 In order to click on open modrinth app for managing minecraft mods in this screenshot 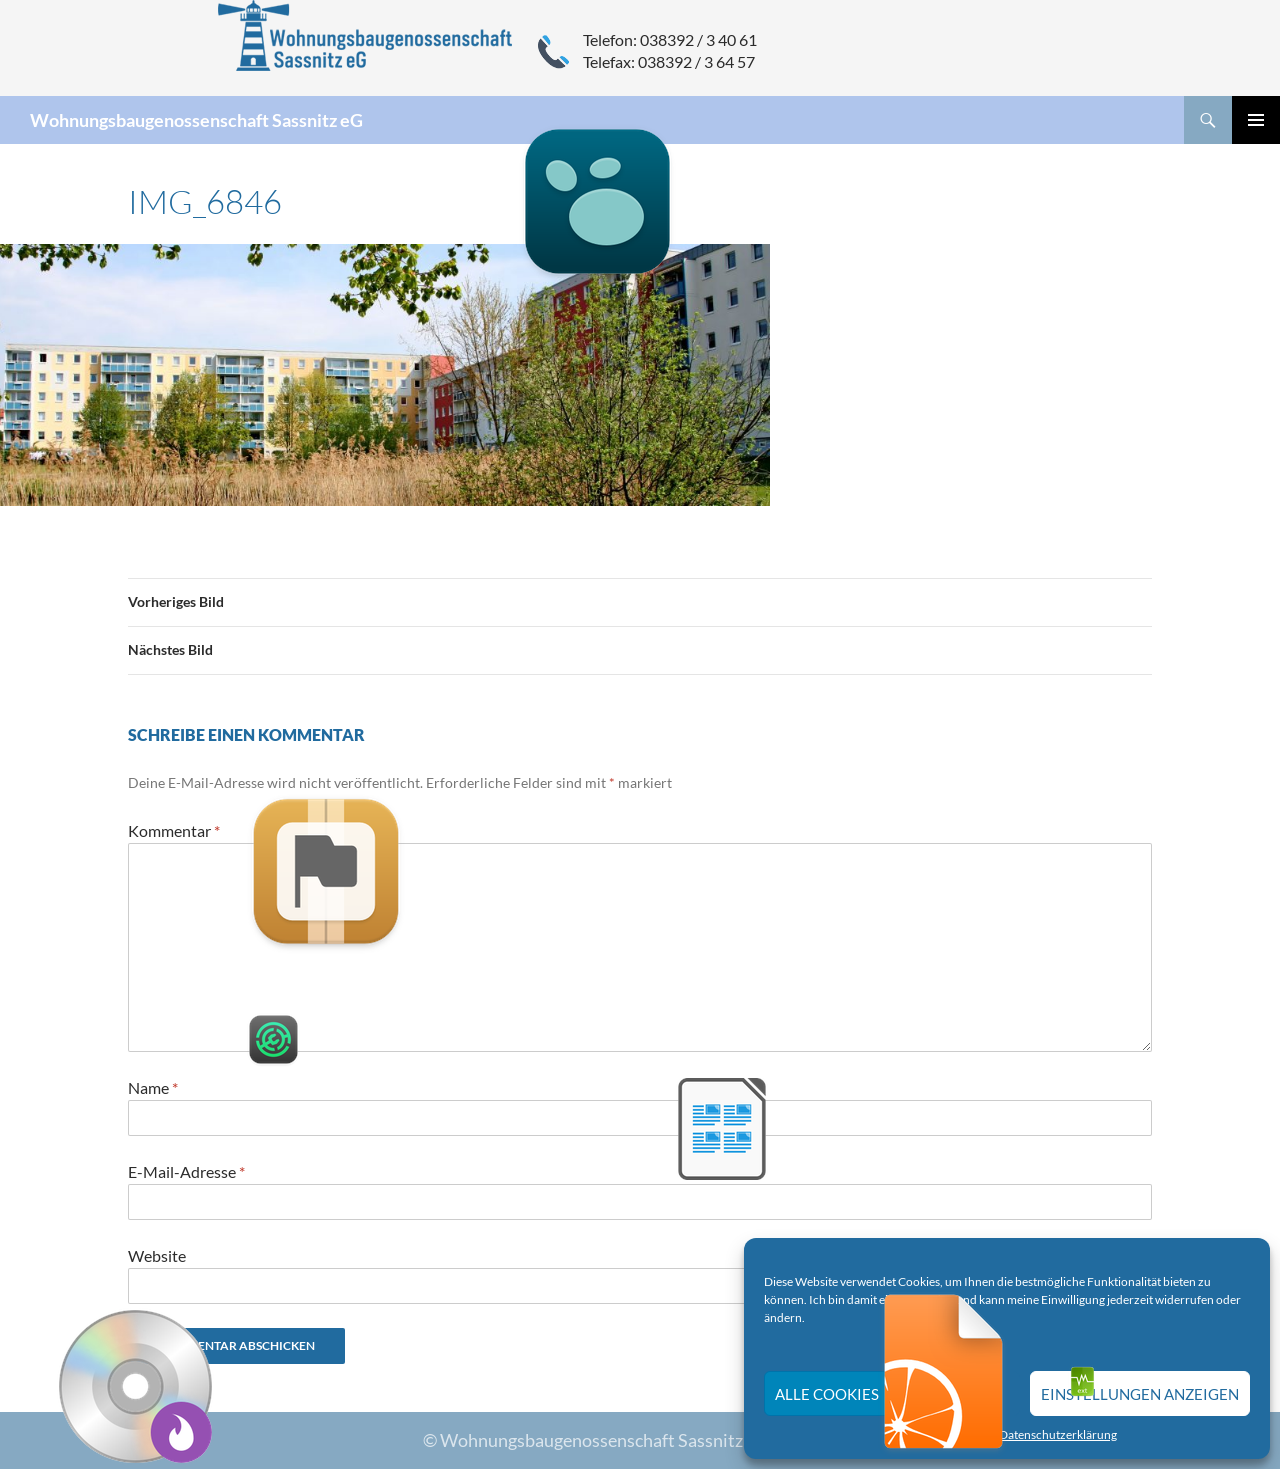, I will do `click(273, 1039)`.